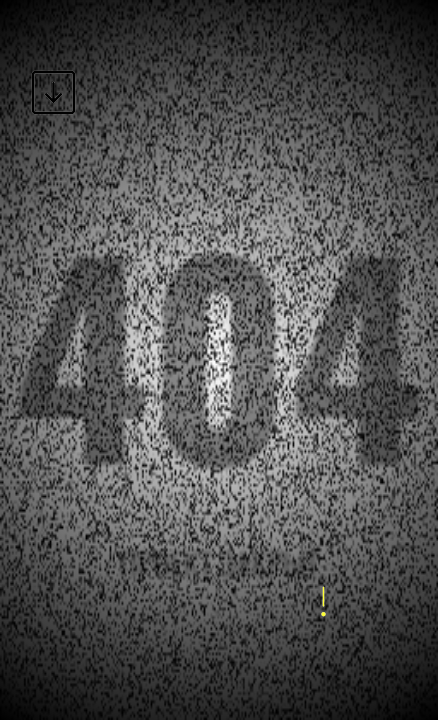  I want to click on download file or content, so click(53, 92).